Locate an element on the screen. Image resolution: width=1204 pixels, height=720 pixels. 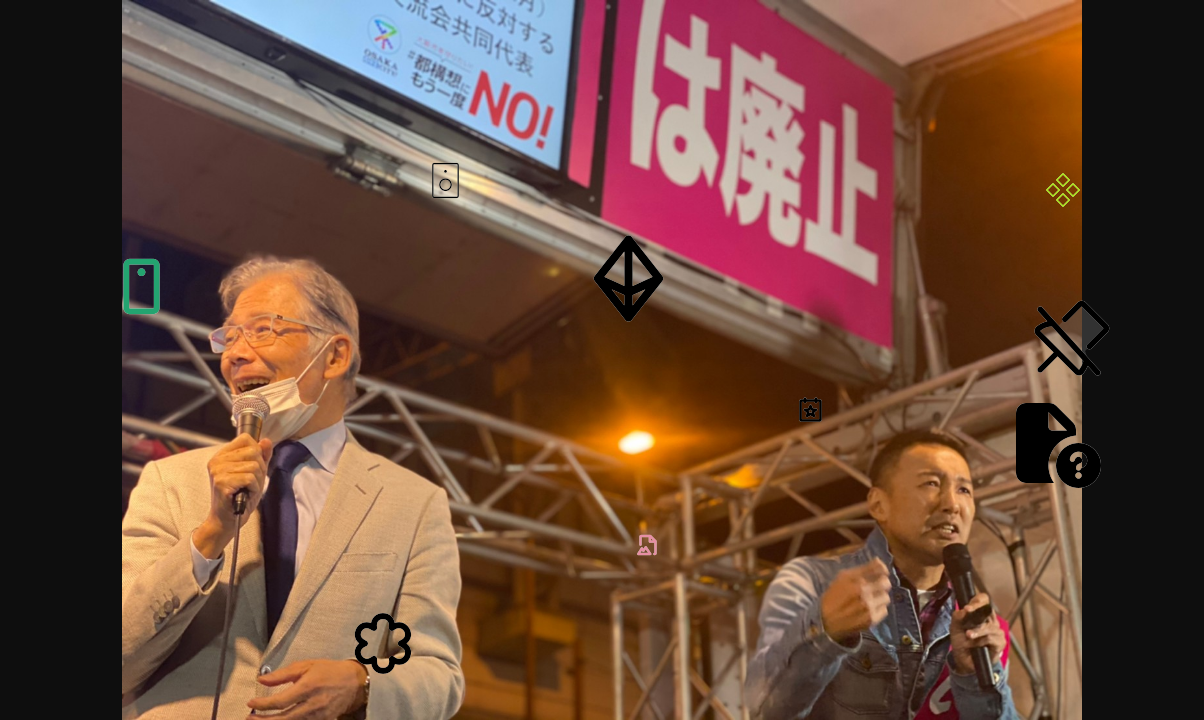
view favorite or starred events is located at coordinates (810, 410).